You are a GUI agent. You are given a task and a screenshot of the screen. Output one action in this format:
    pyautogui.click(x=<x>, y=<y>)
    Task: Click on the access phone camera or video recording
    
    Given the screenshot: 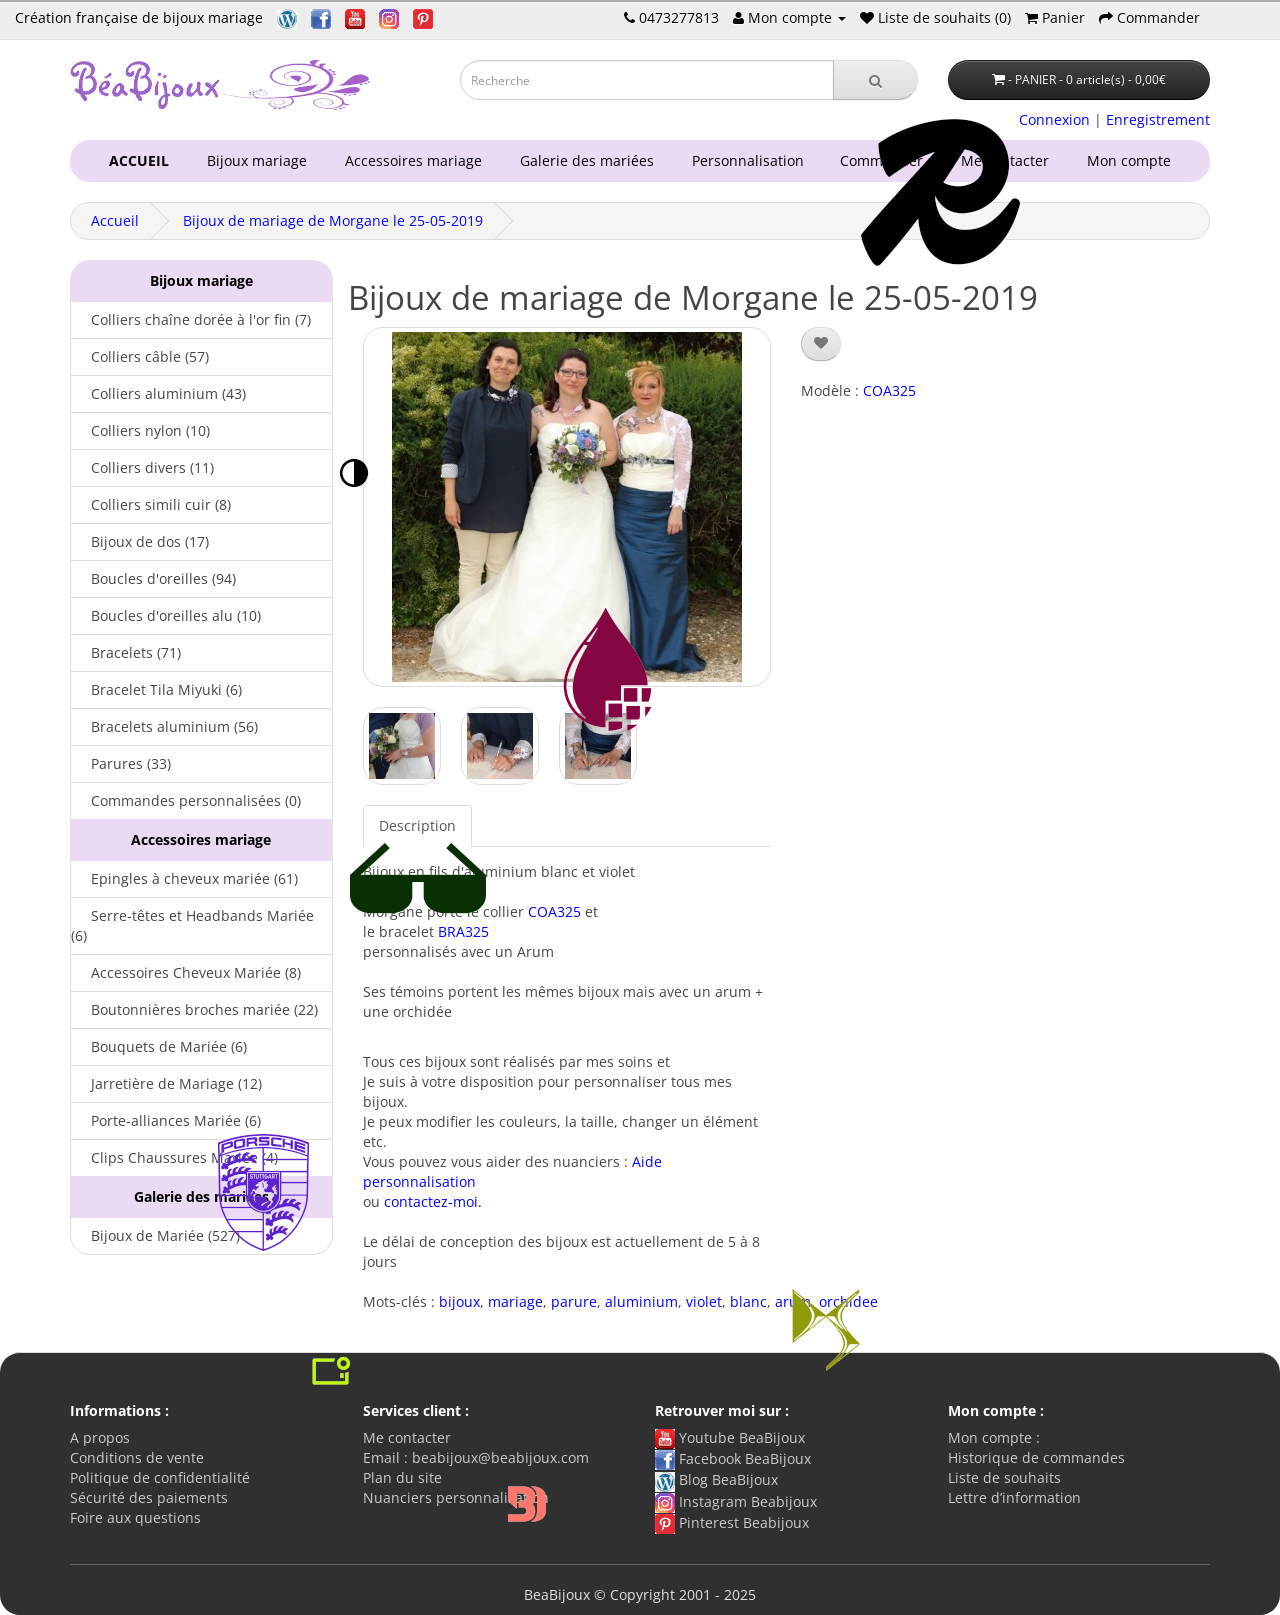 What is the action you would take?
    pyautogui.click(x=330, y=1371)
    